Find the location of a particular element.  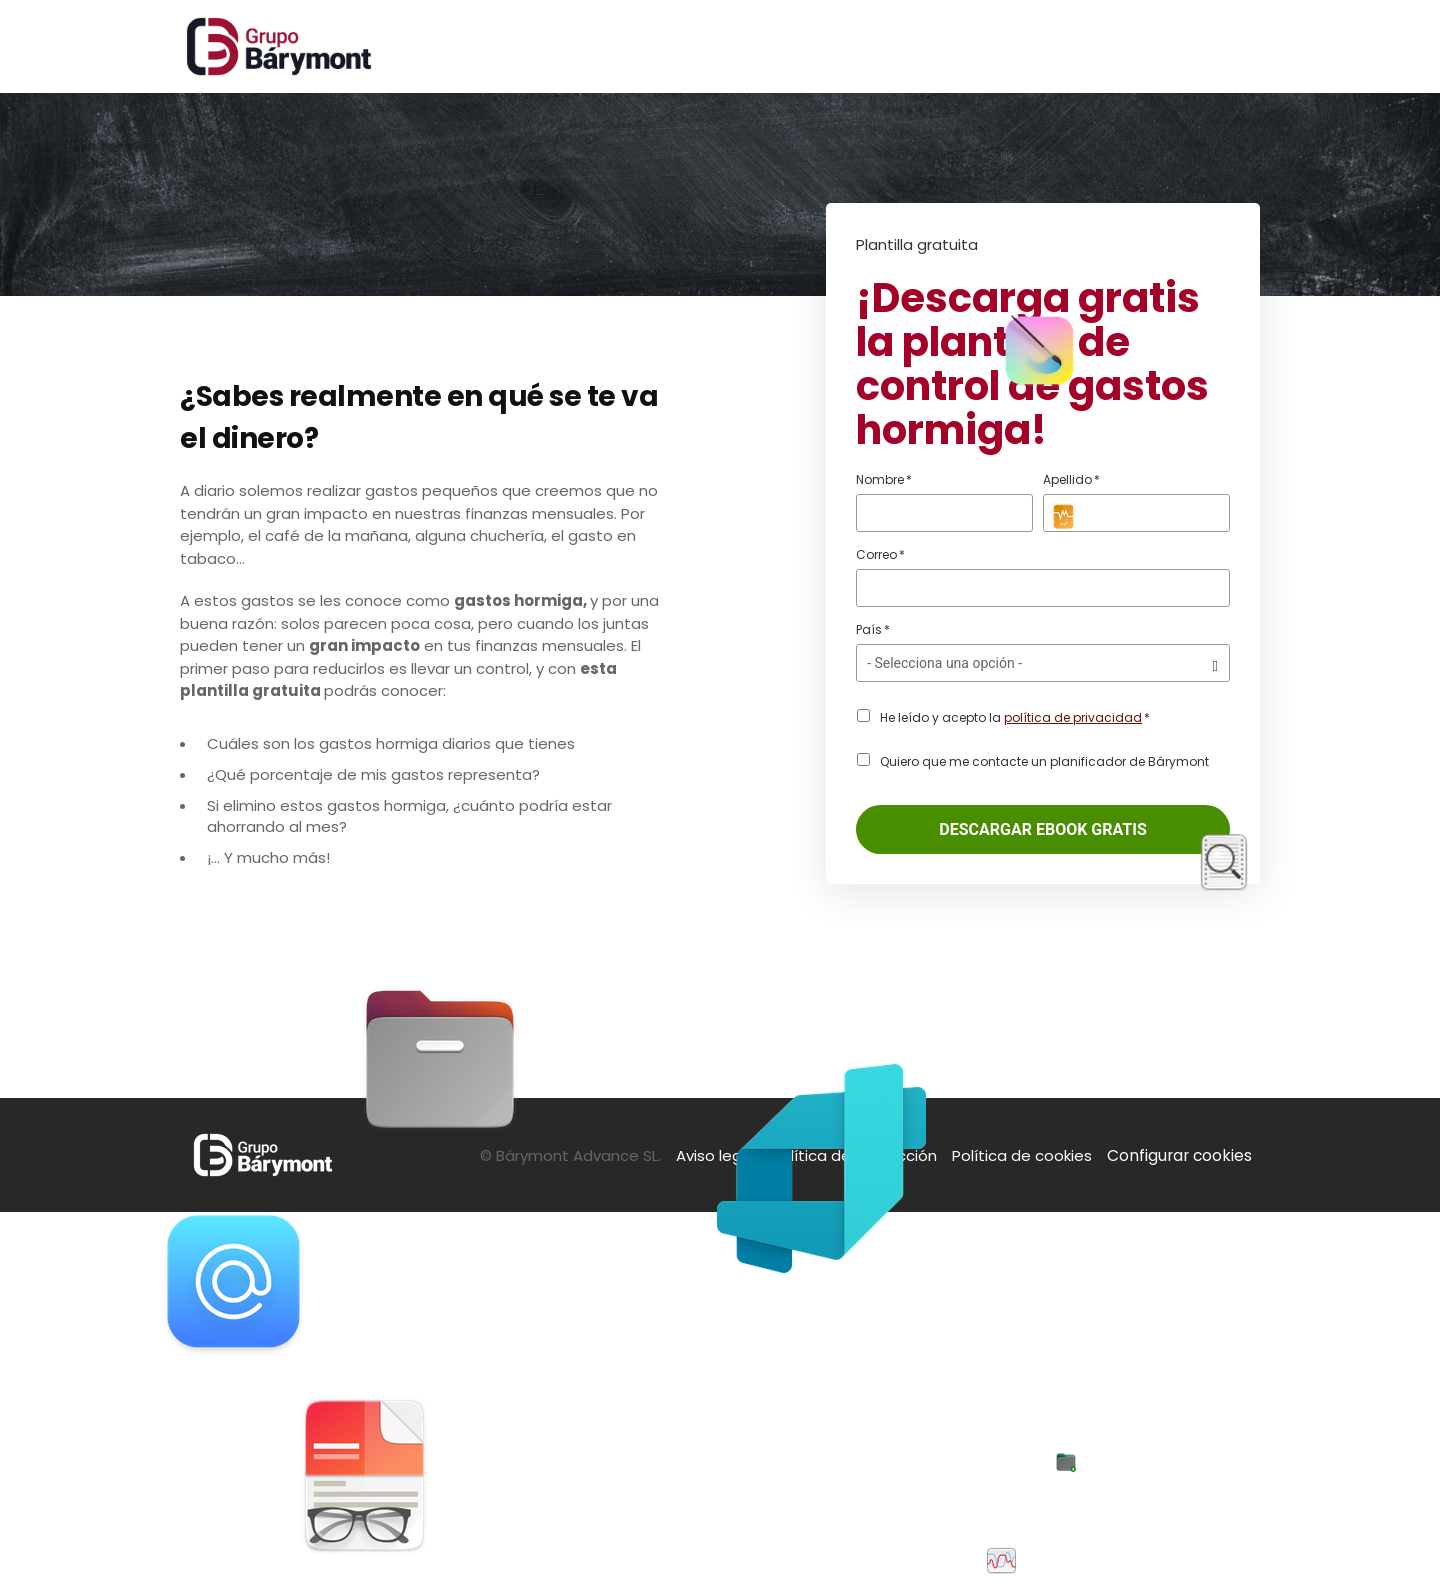

open the character map application is located at coordinates (233, 1281).